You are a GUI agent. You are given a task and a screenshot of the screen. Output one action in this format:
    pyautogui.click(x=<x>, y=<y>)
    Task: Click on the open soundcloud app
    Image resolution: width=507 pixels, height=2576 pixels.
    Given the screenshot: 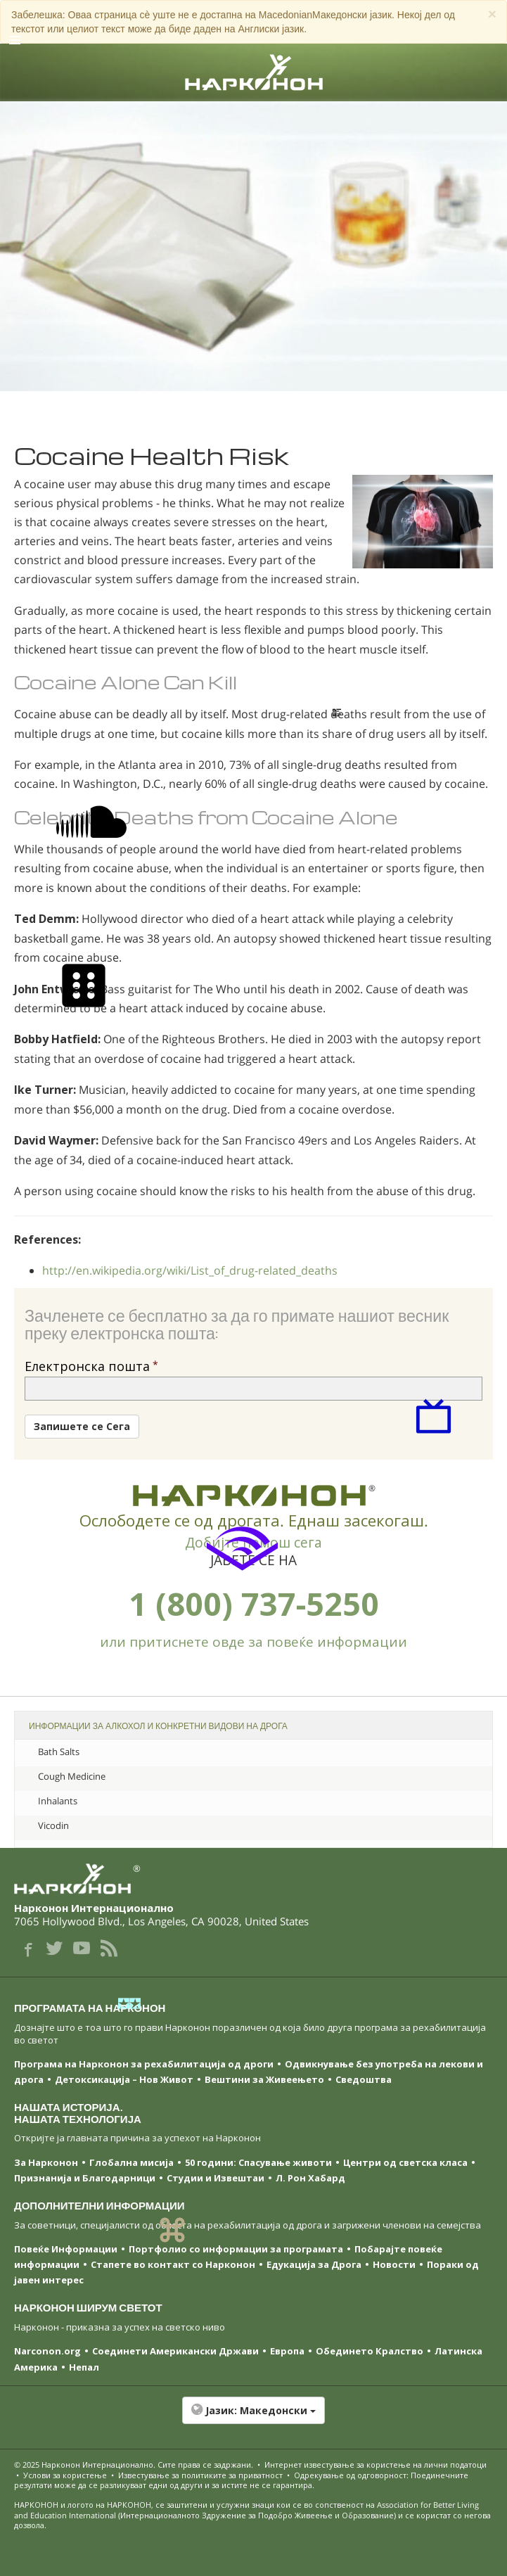 What is the action you would take?
    pyautogui.click(x=91, y=820)
    